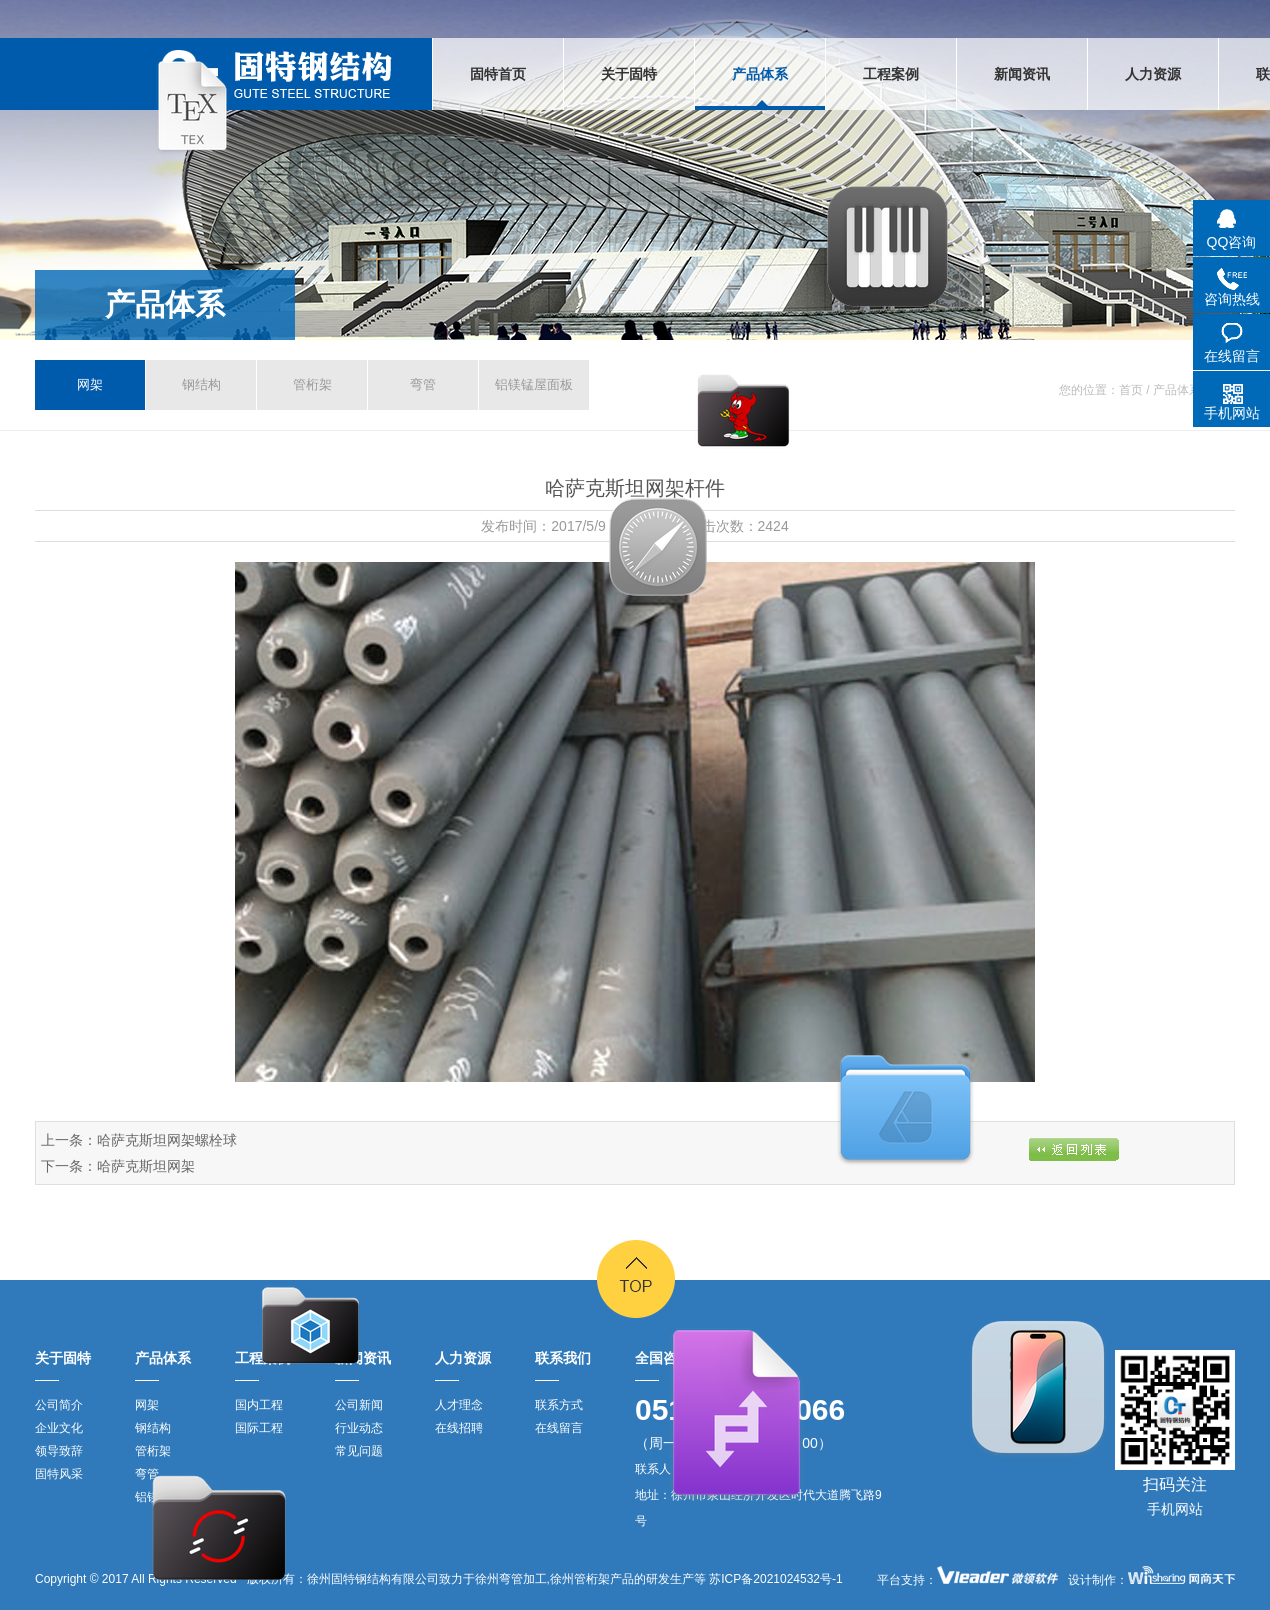 Image resolution: width=1270 pixels, height=1610 pixels. What do you see at coordinates (905, 1107) in the screenshot?
I see `open Affinity Designer project files folder` at bounding box center [905, 1107].